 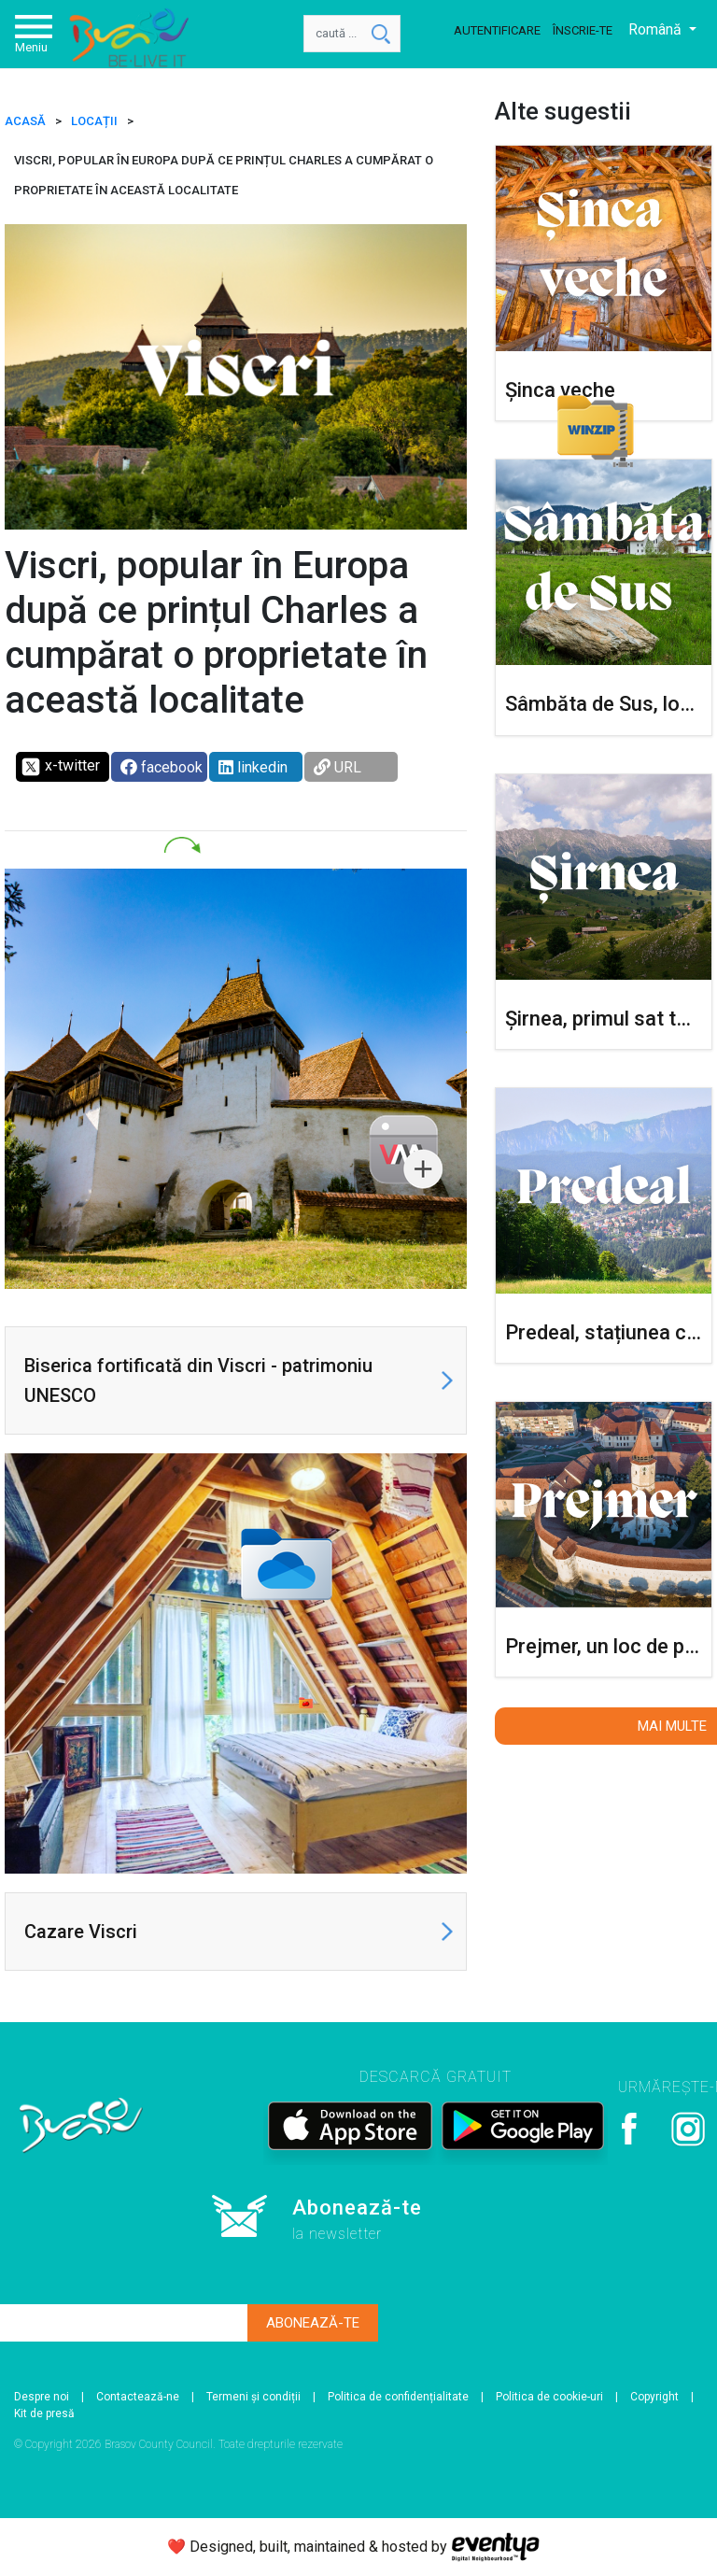 What do you see at coordinates (286, 1566) in the screenshot?
I see `open your OneDrive synced folder` at bounding box center [286, 1566].